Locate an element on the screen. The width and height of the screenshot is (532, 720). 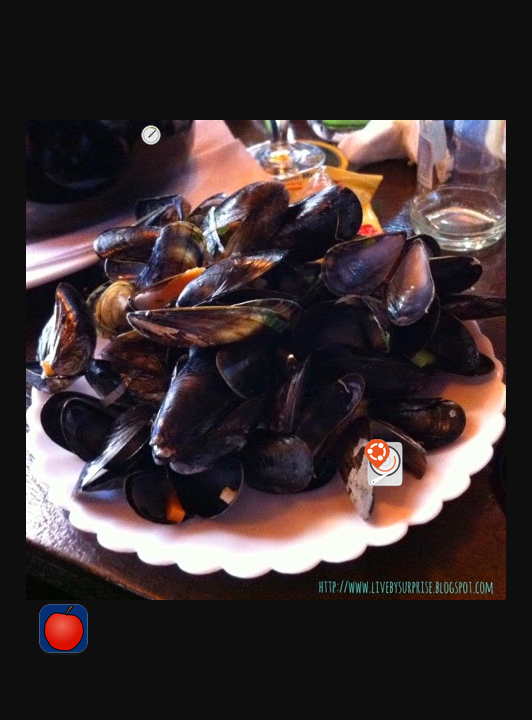
launch the ubiquity installer for ubuntu is located at coordinates (385, 464).